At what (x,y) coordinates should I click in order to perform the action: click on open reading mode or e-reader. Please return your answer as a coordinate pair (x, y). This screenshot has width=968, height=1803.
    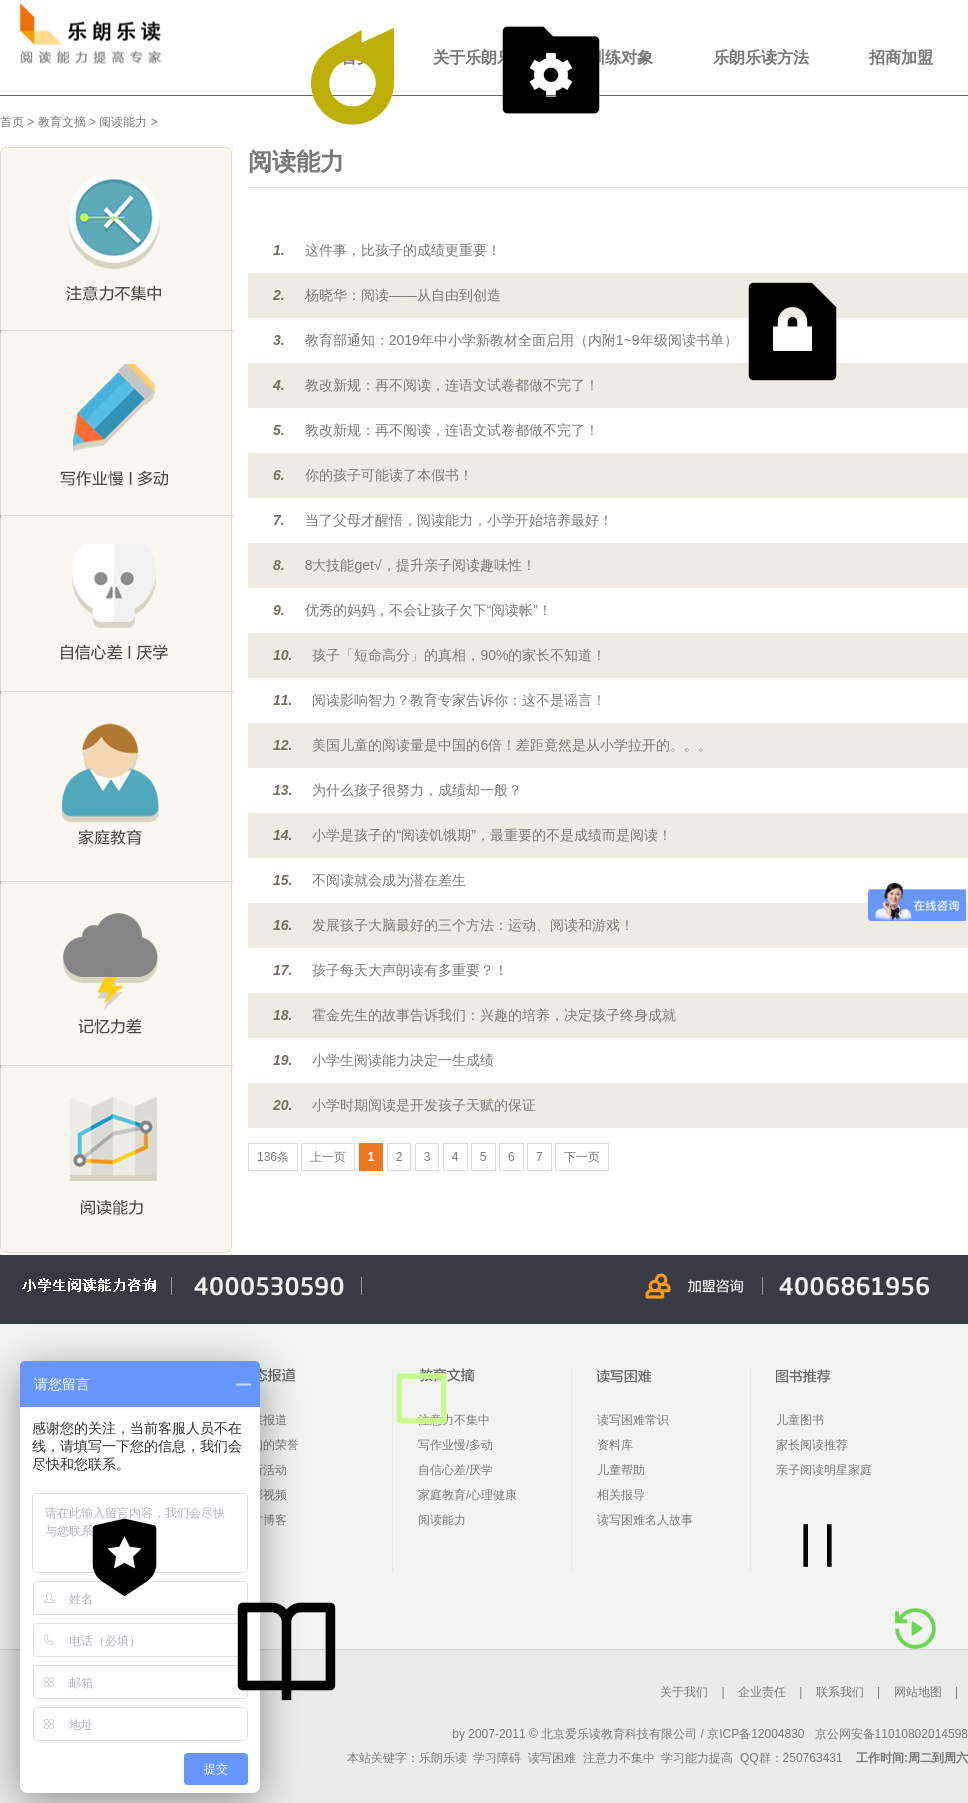
    Looking at the image, I should click on (286, 1646).